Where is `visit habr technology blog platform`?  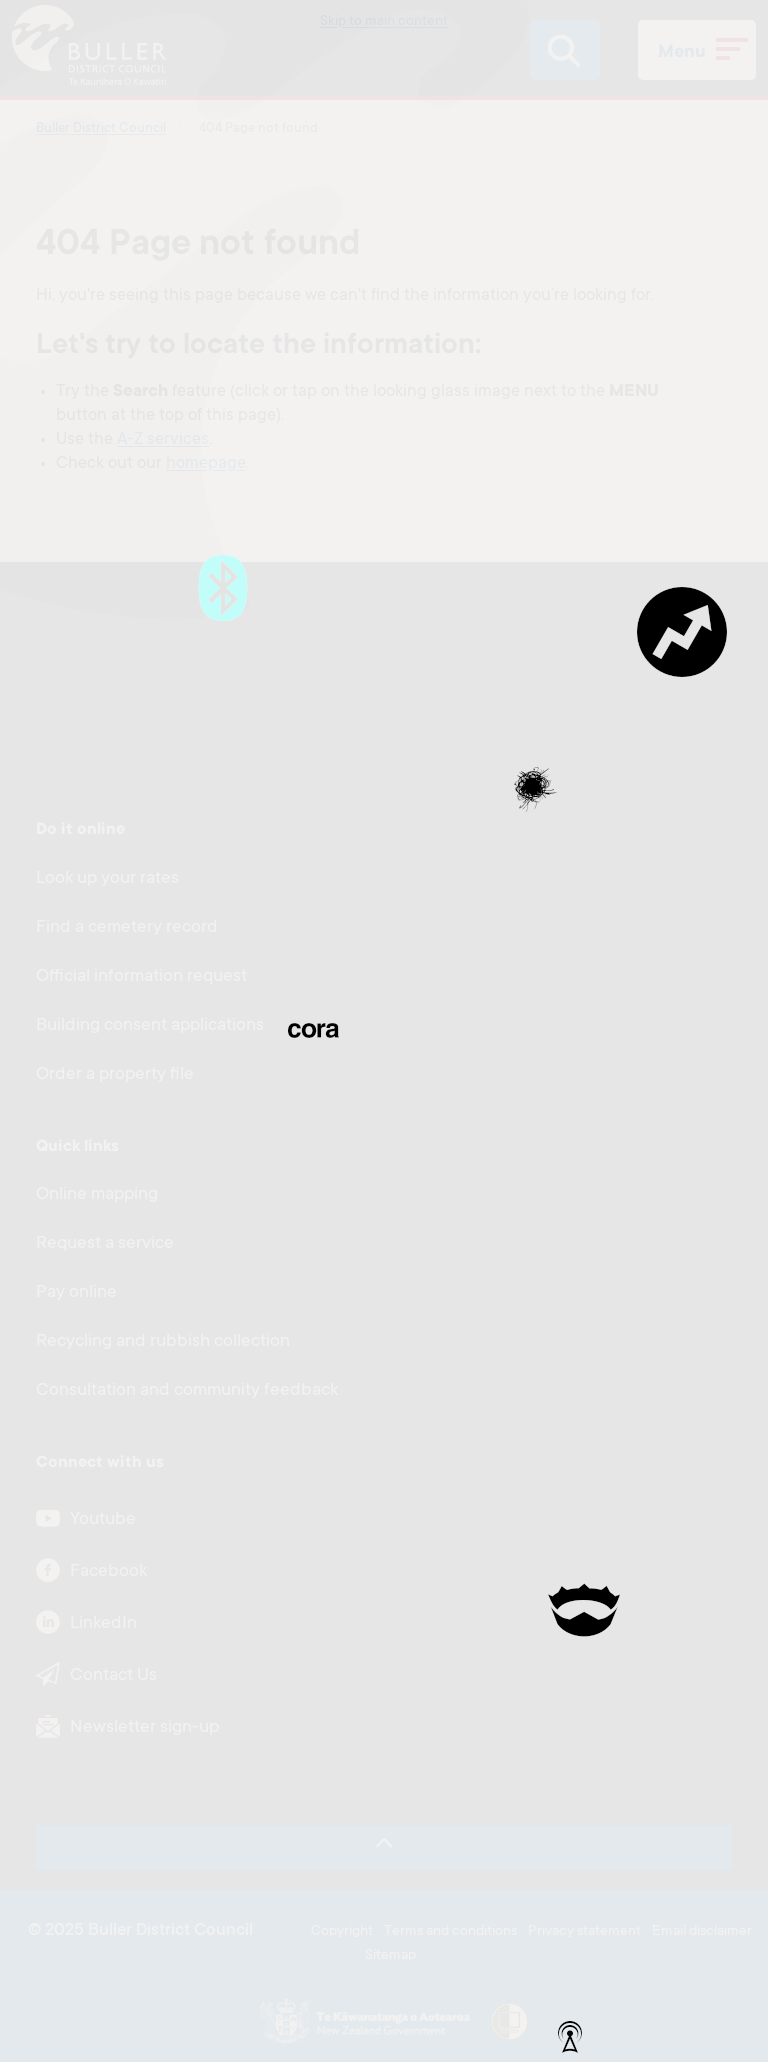 visit habr technology blog platform is located at coordinates (535, 789).